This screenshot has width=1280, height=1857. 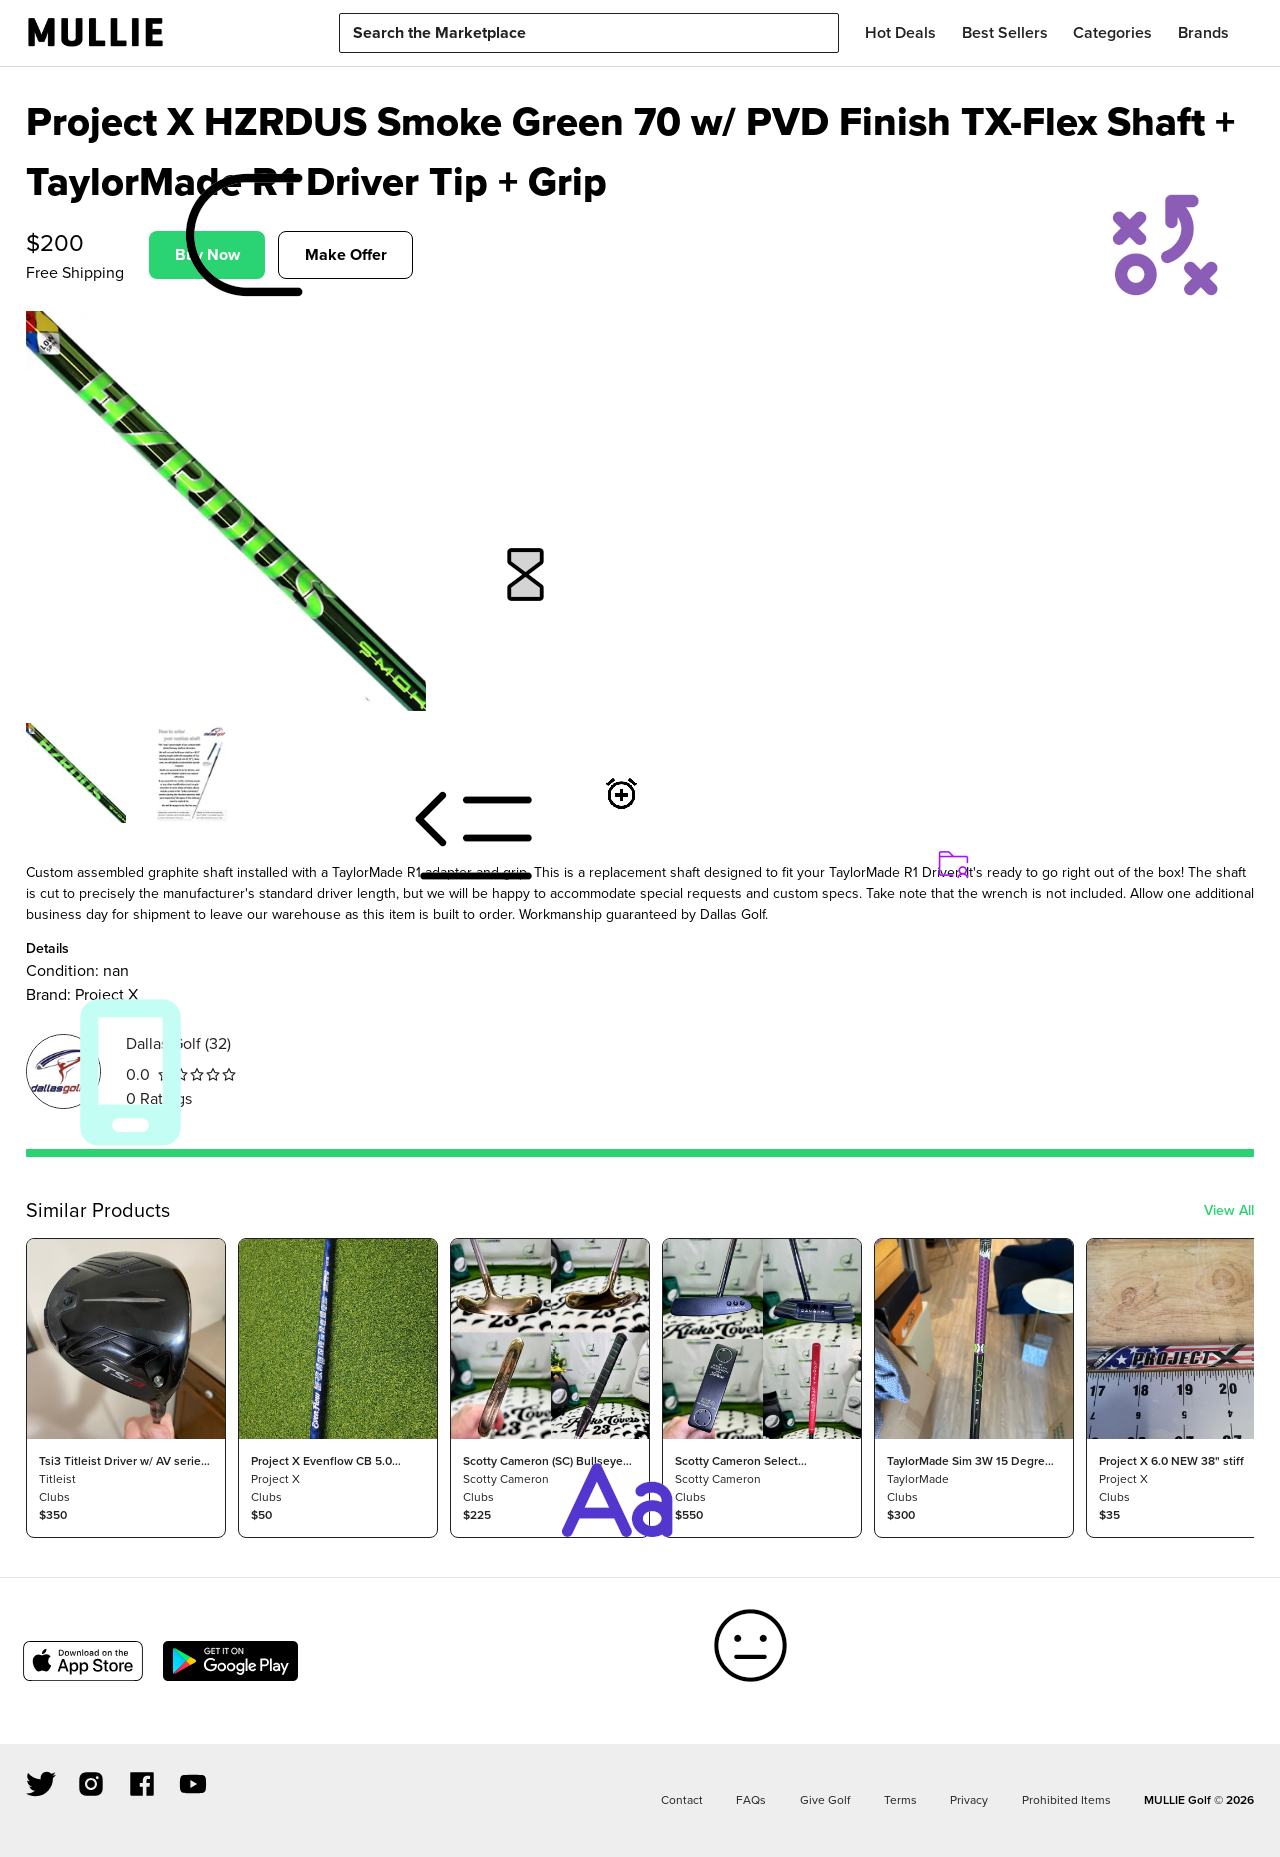 What do you see at coordinates (1161, 245) in the screenshot?
I see `view strategy or game plan` at bounding box center [1161, 245].